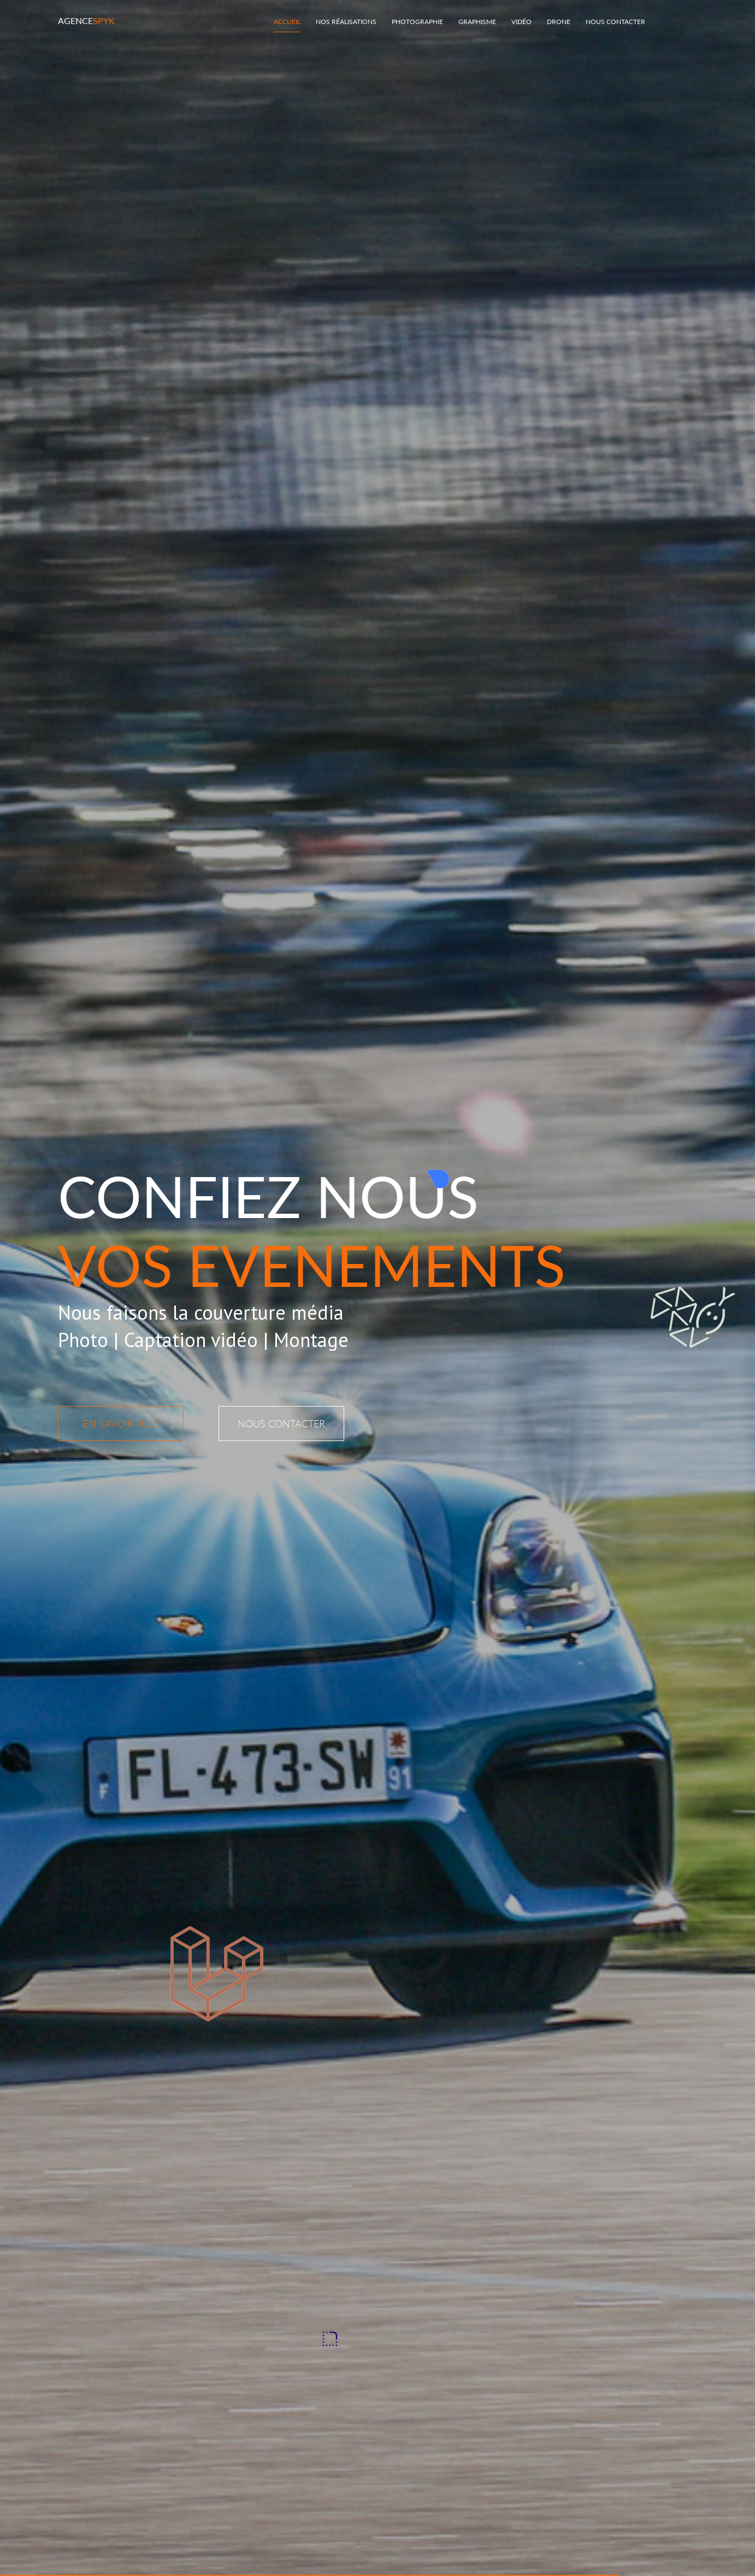 This screenshot has height=2576, width=755. Describe the element at coordinates (330, 2339) in the screenshot. I see `apply rounded corners to a selected element` at that location.